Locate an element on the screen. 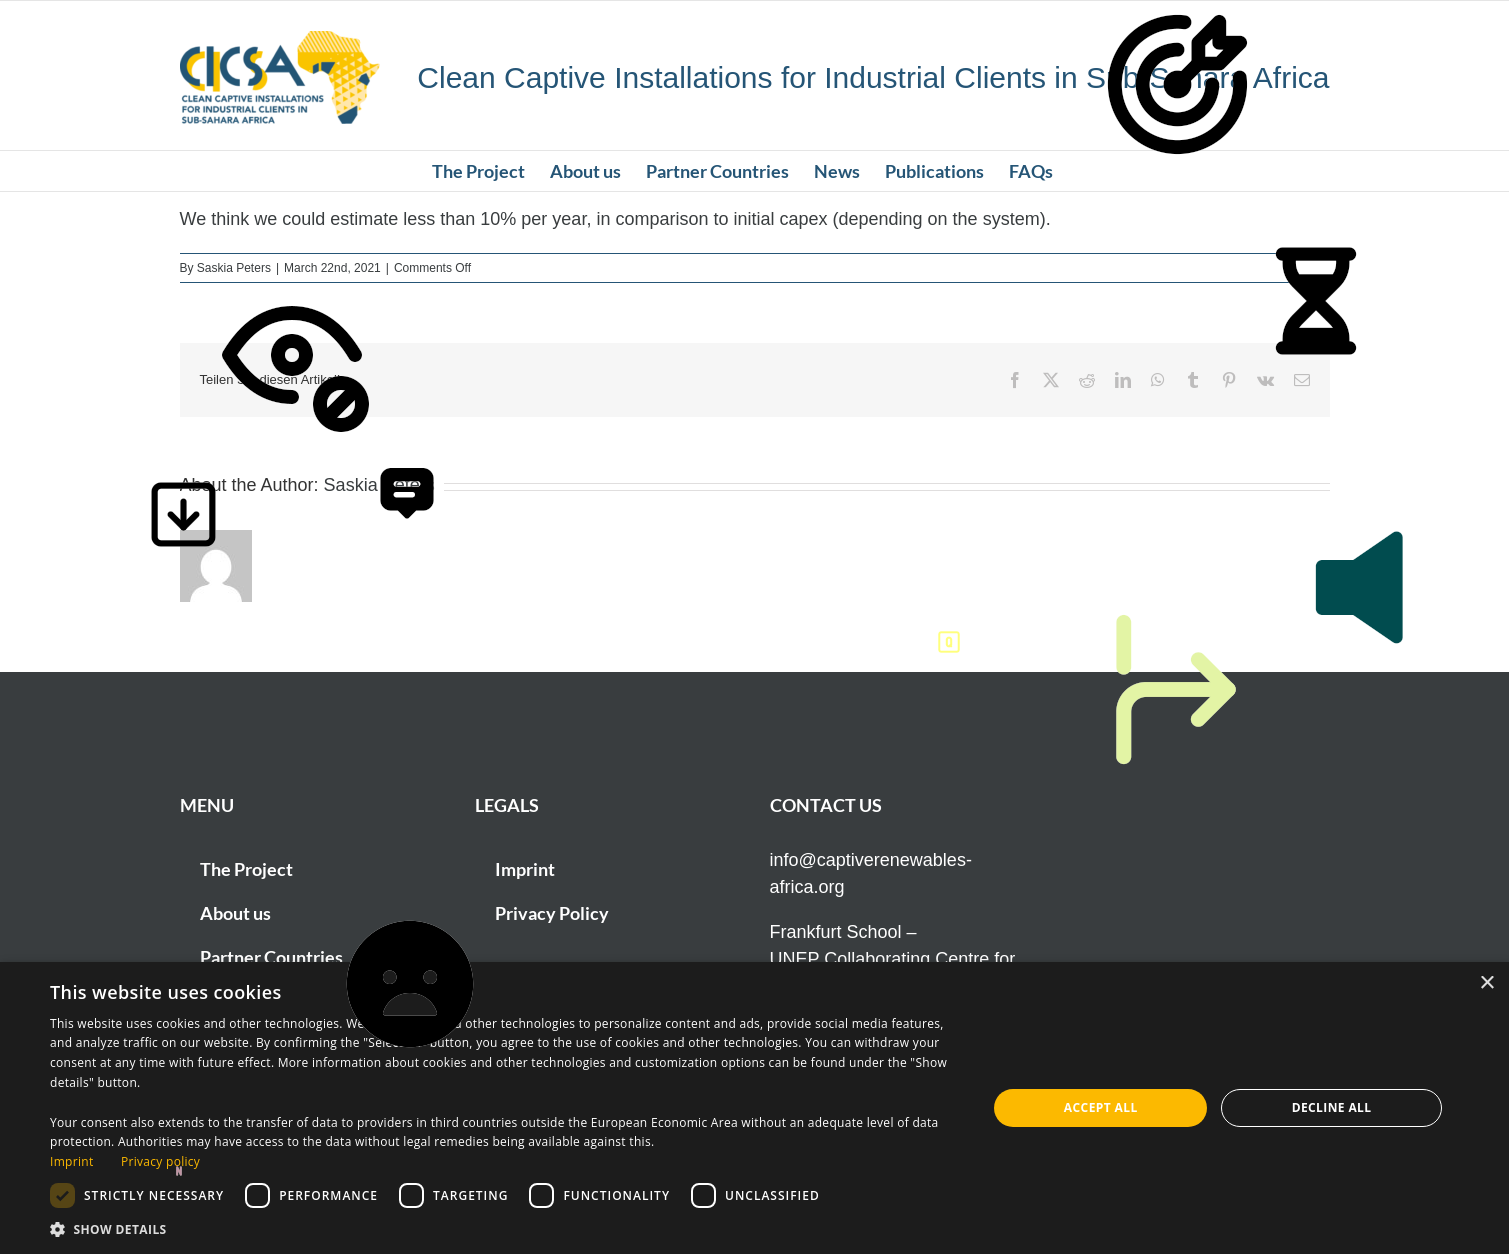  disable visibility or hide content is located at coordinates (292, 355).